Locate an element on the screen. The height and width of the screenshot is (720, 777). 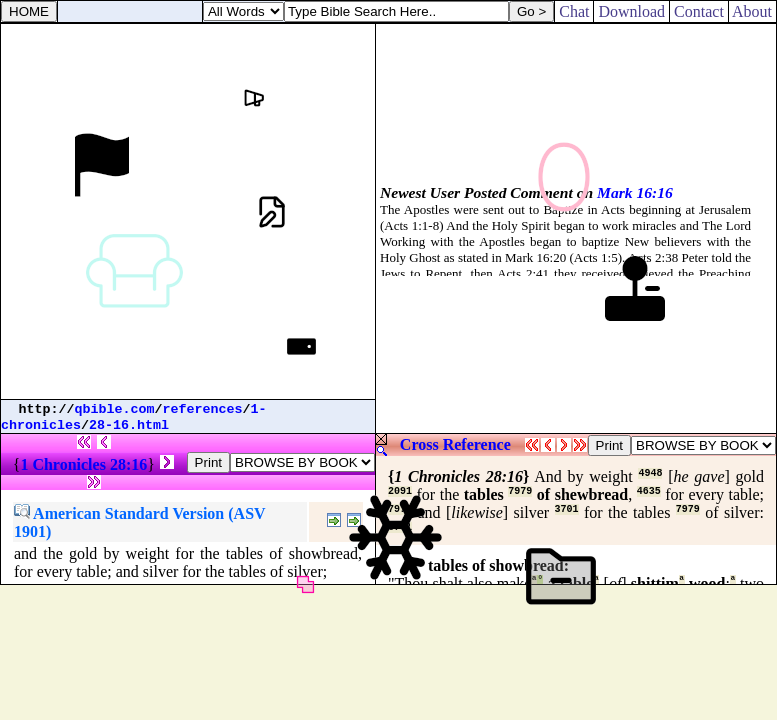
merge or combine selected objects is located at coordinates (305, 584).